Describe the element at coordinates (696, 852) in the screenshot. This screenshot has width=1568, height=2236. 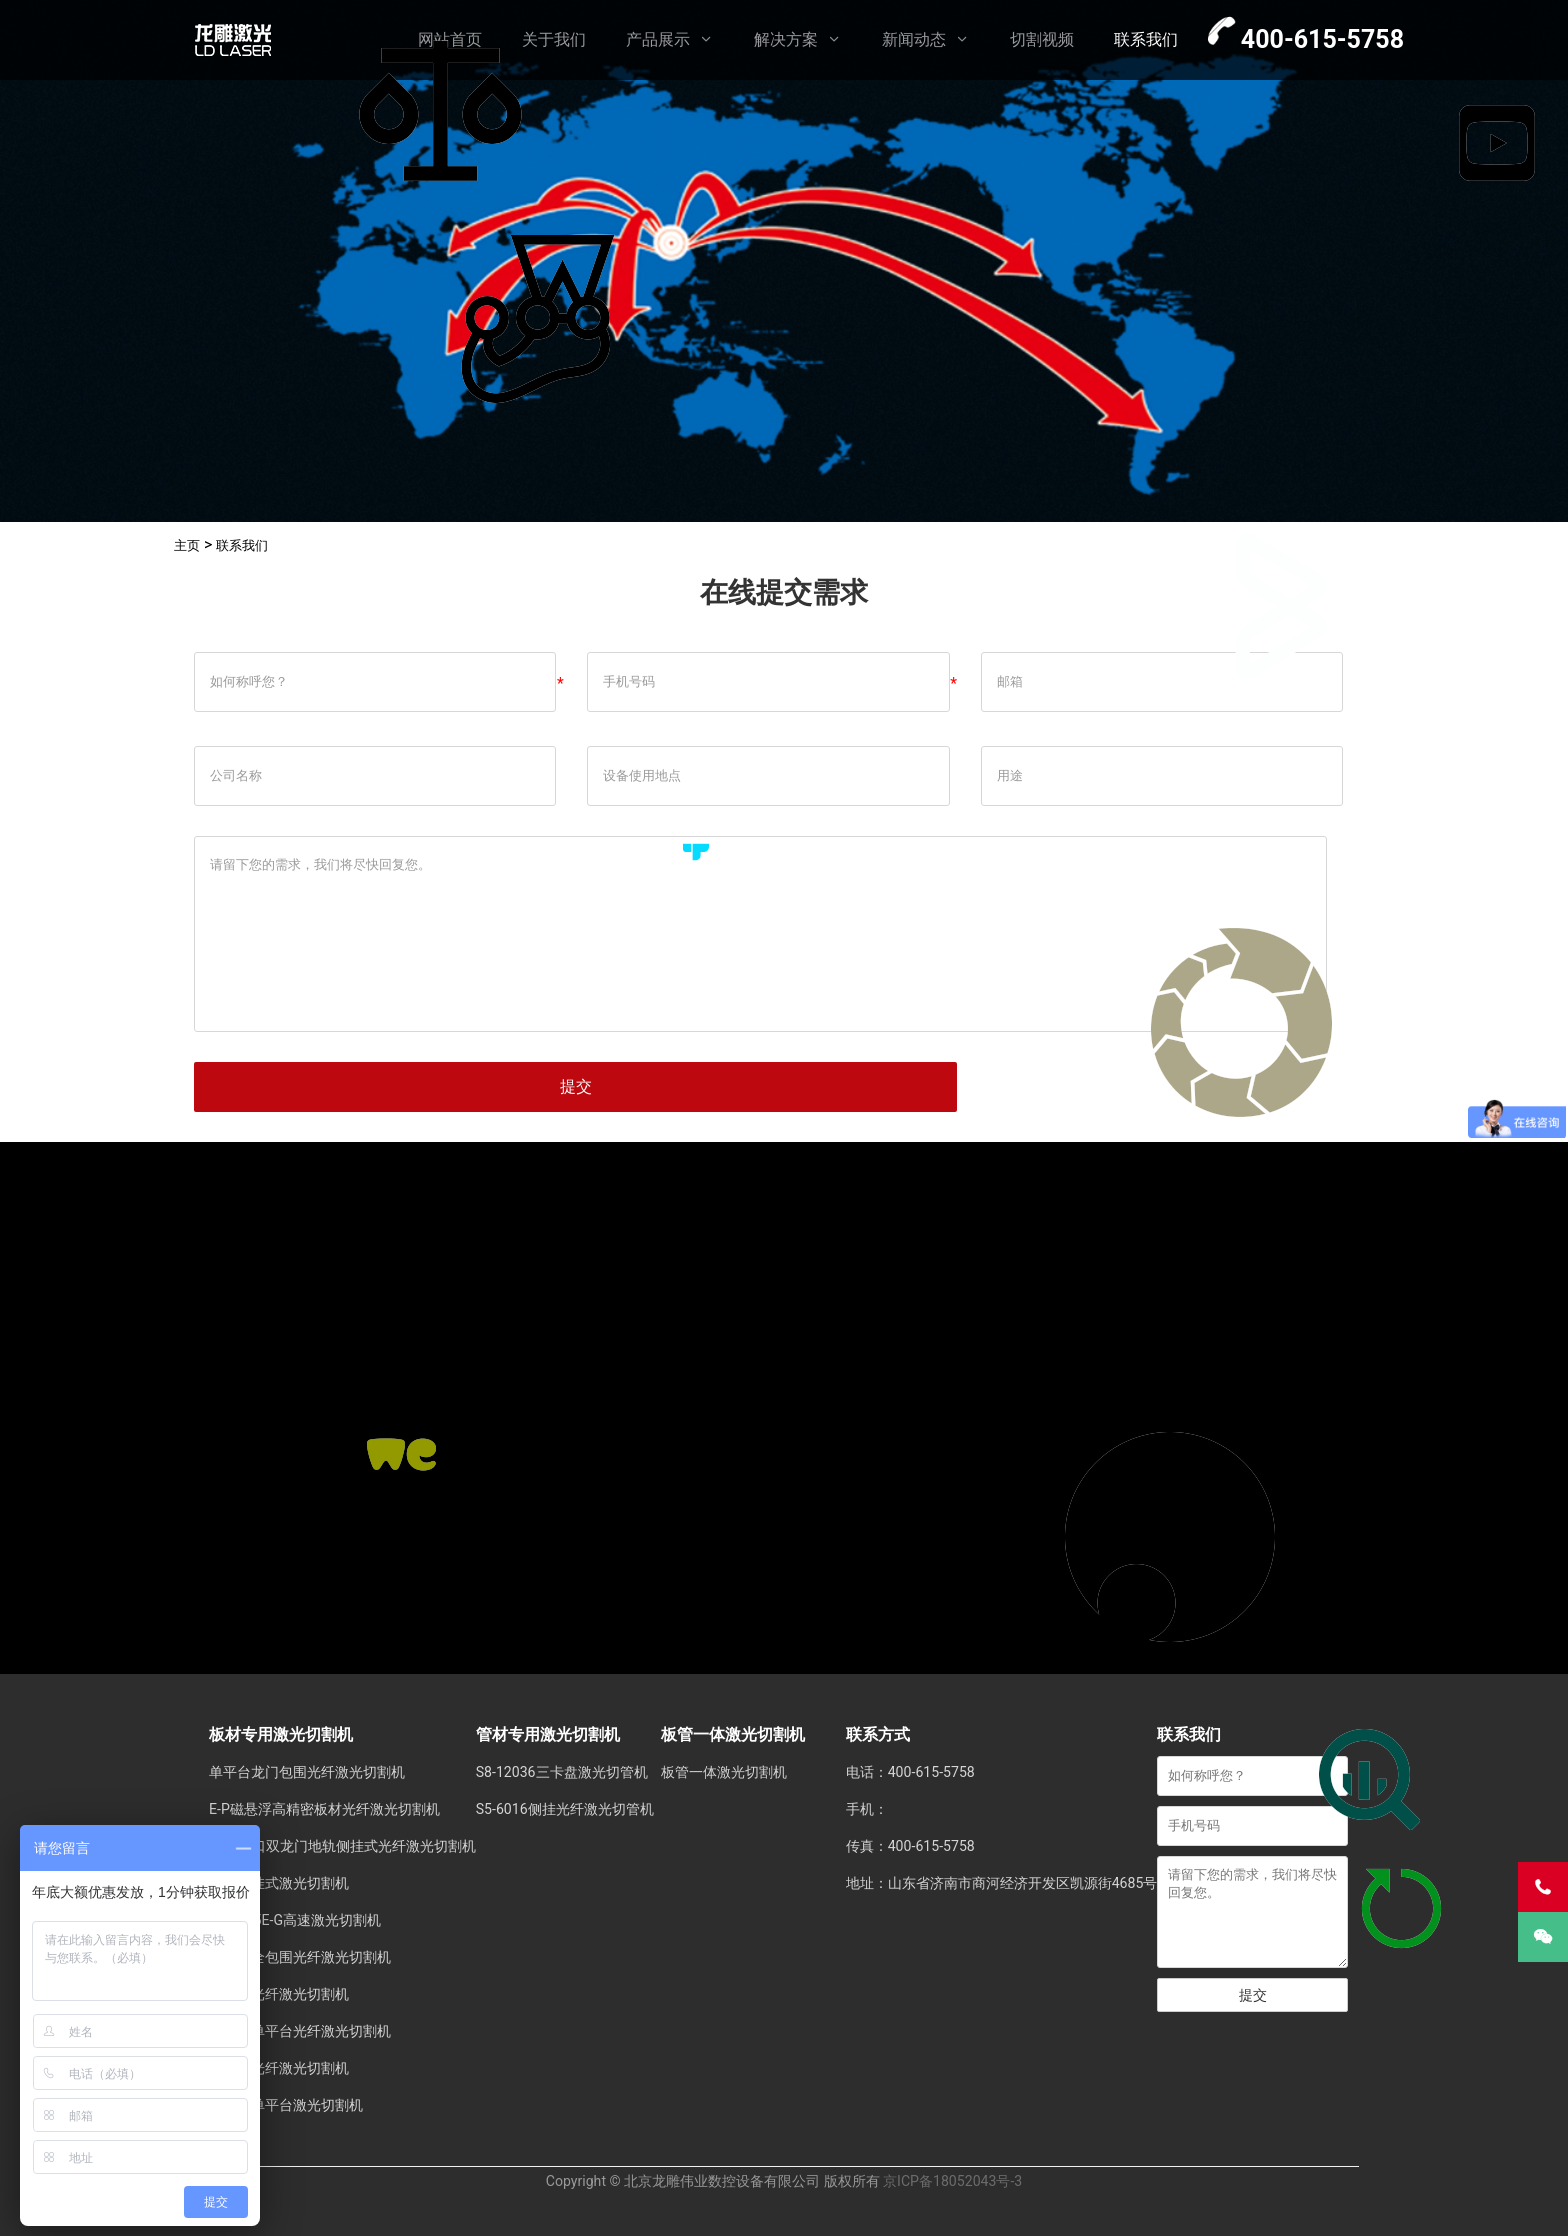
I see `visit top.gg website` at that location.